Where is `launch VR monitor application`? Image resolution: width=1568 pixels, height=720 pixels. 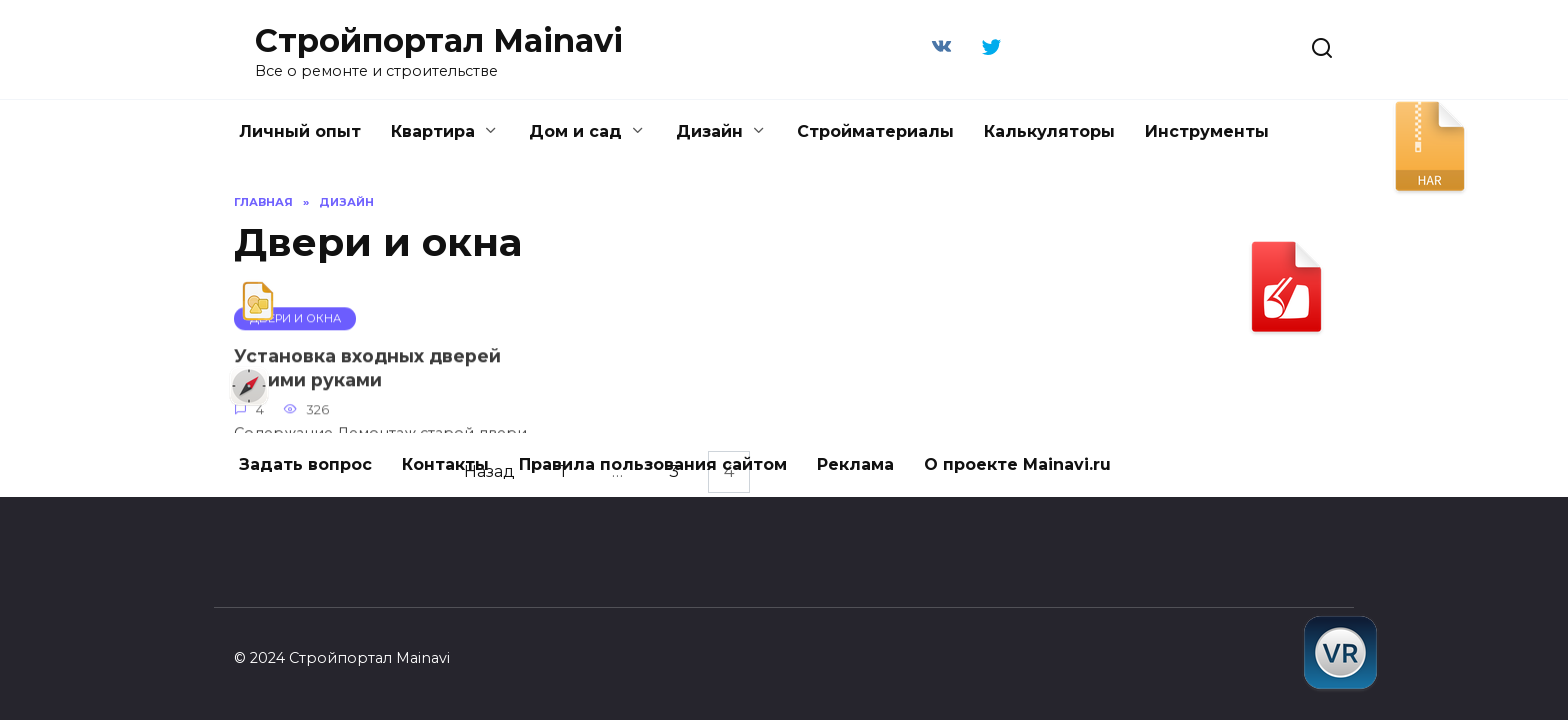 launch VR monitor application is located at coordinates (1340, 652).